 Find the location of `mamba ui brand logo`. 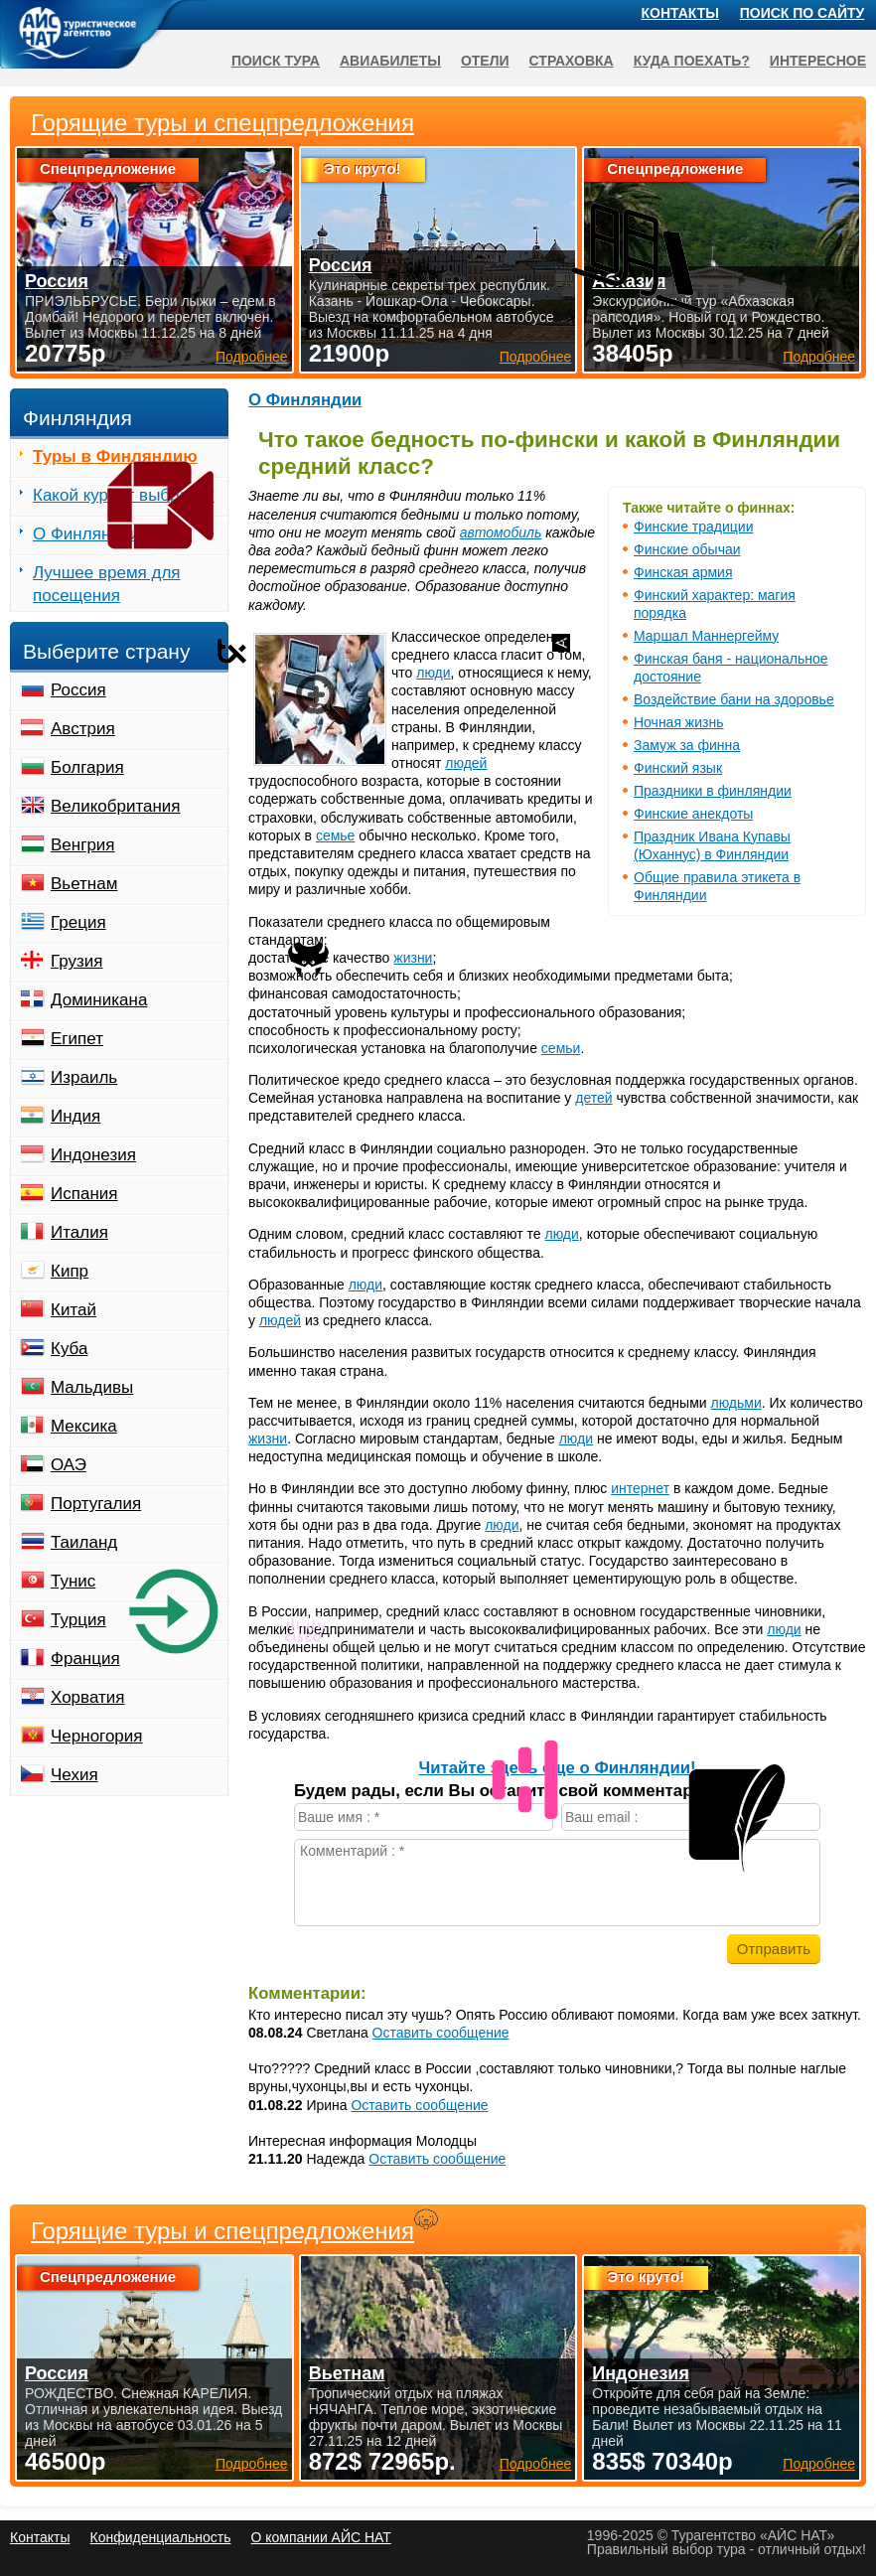

mamba ui brand logo is located at coordinates (308, 960).